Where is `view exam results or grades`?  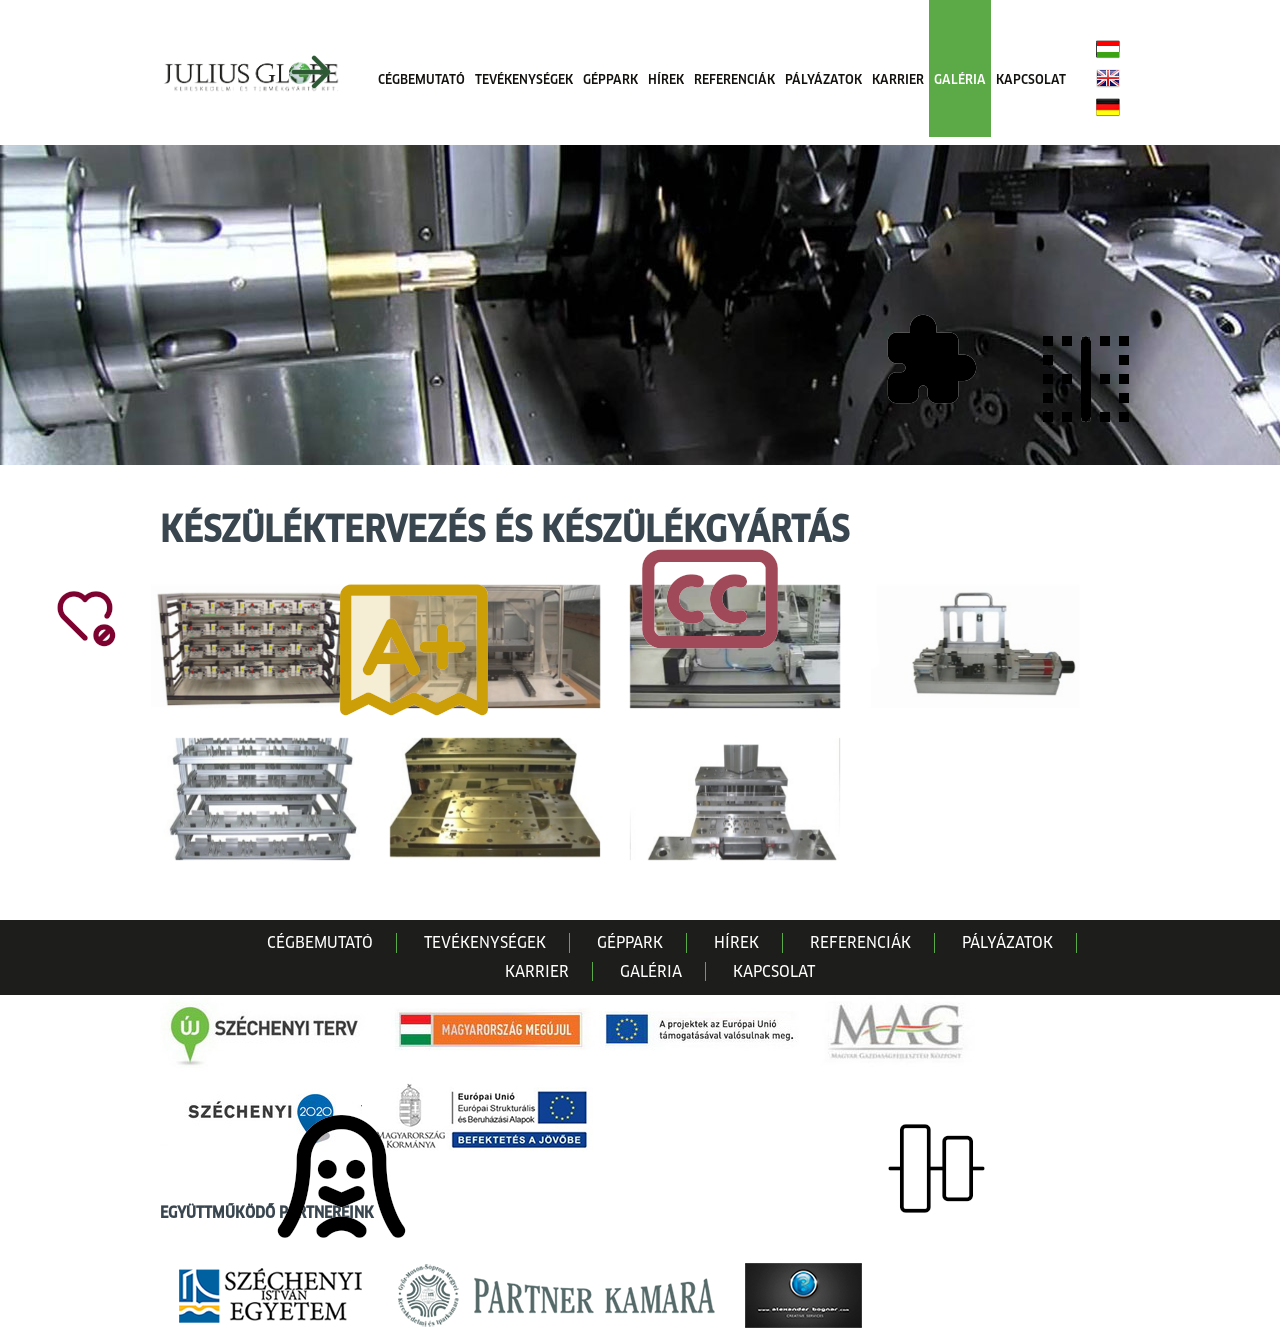 view exam results or grades is located at coordinates (414, 647).